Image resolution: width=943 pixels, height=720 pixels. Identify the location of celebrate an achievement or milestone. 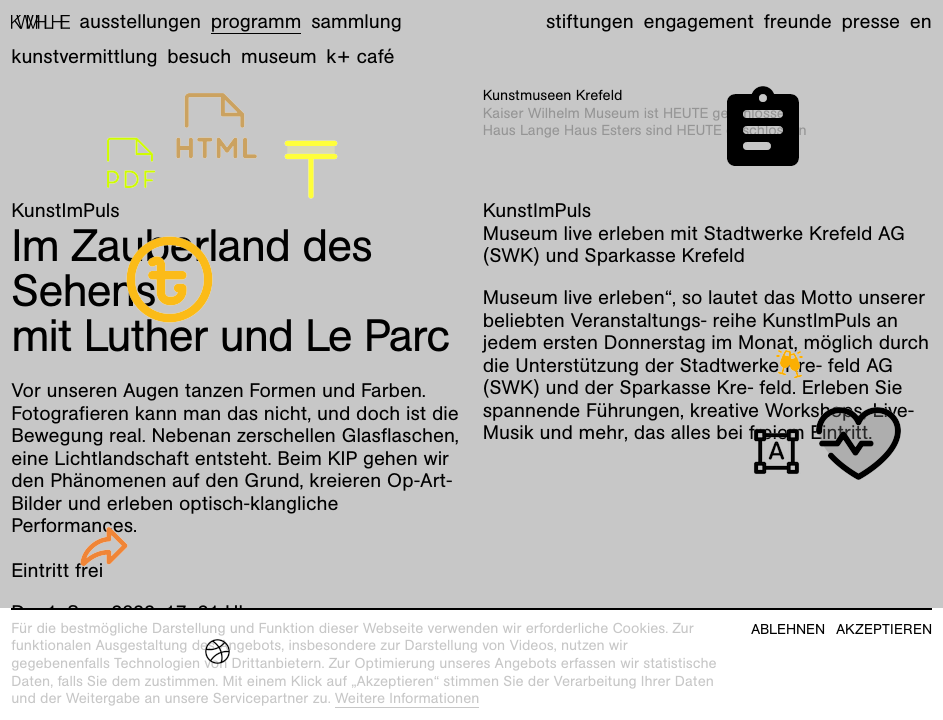
(790, 364).